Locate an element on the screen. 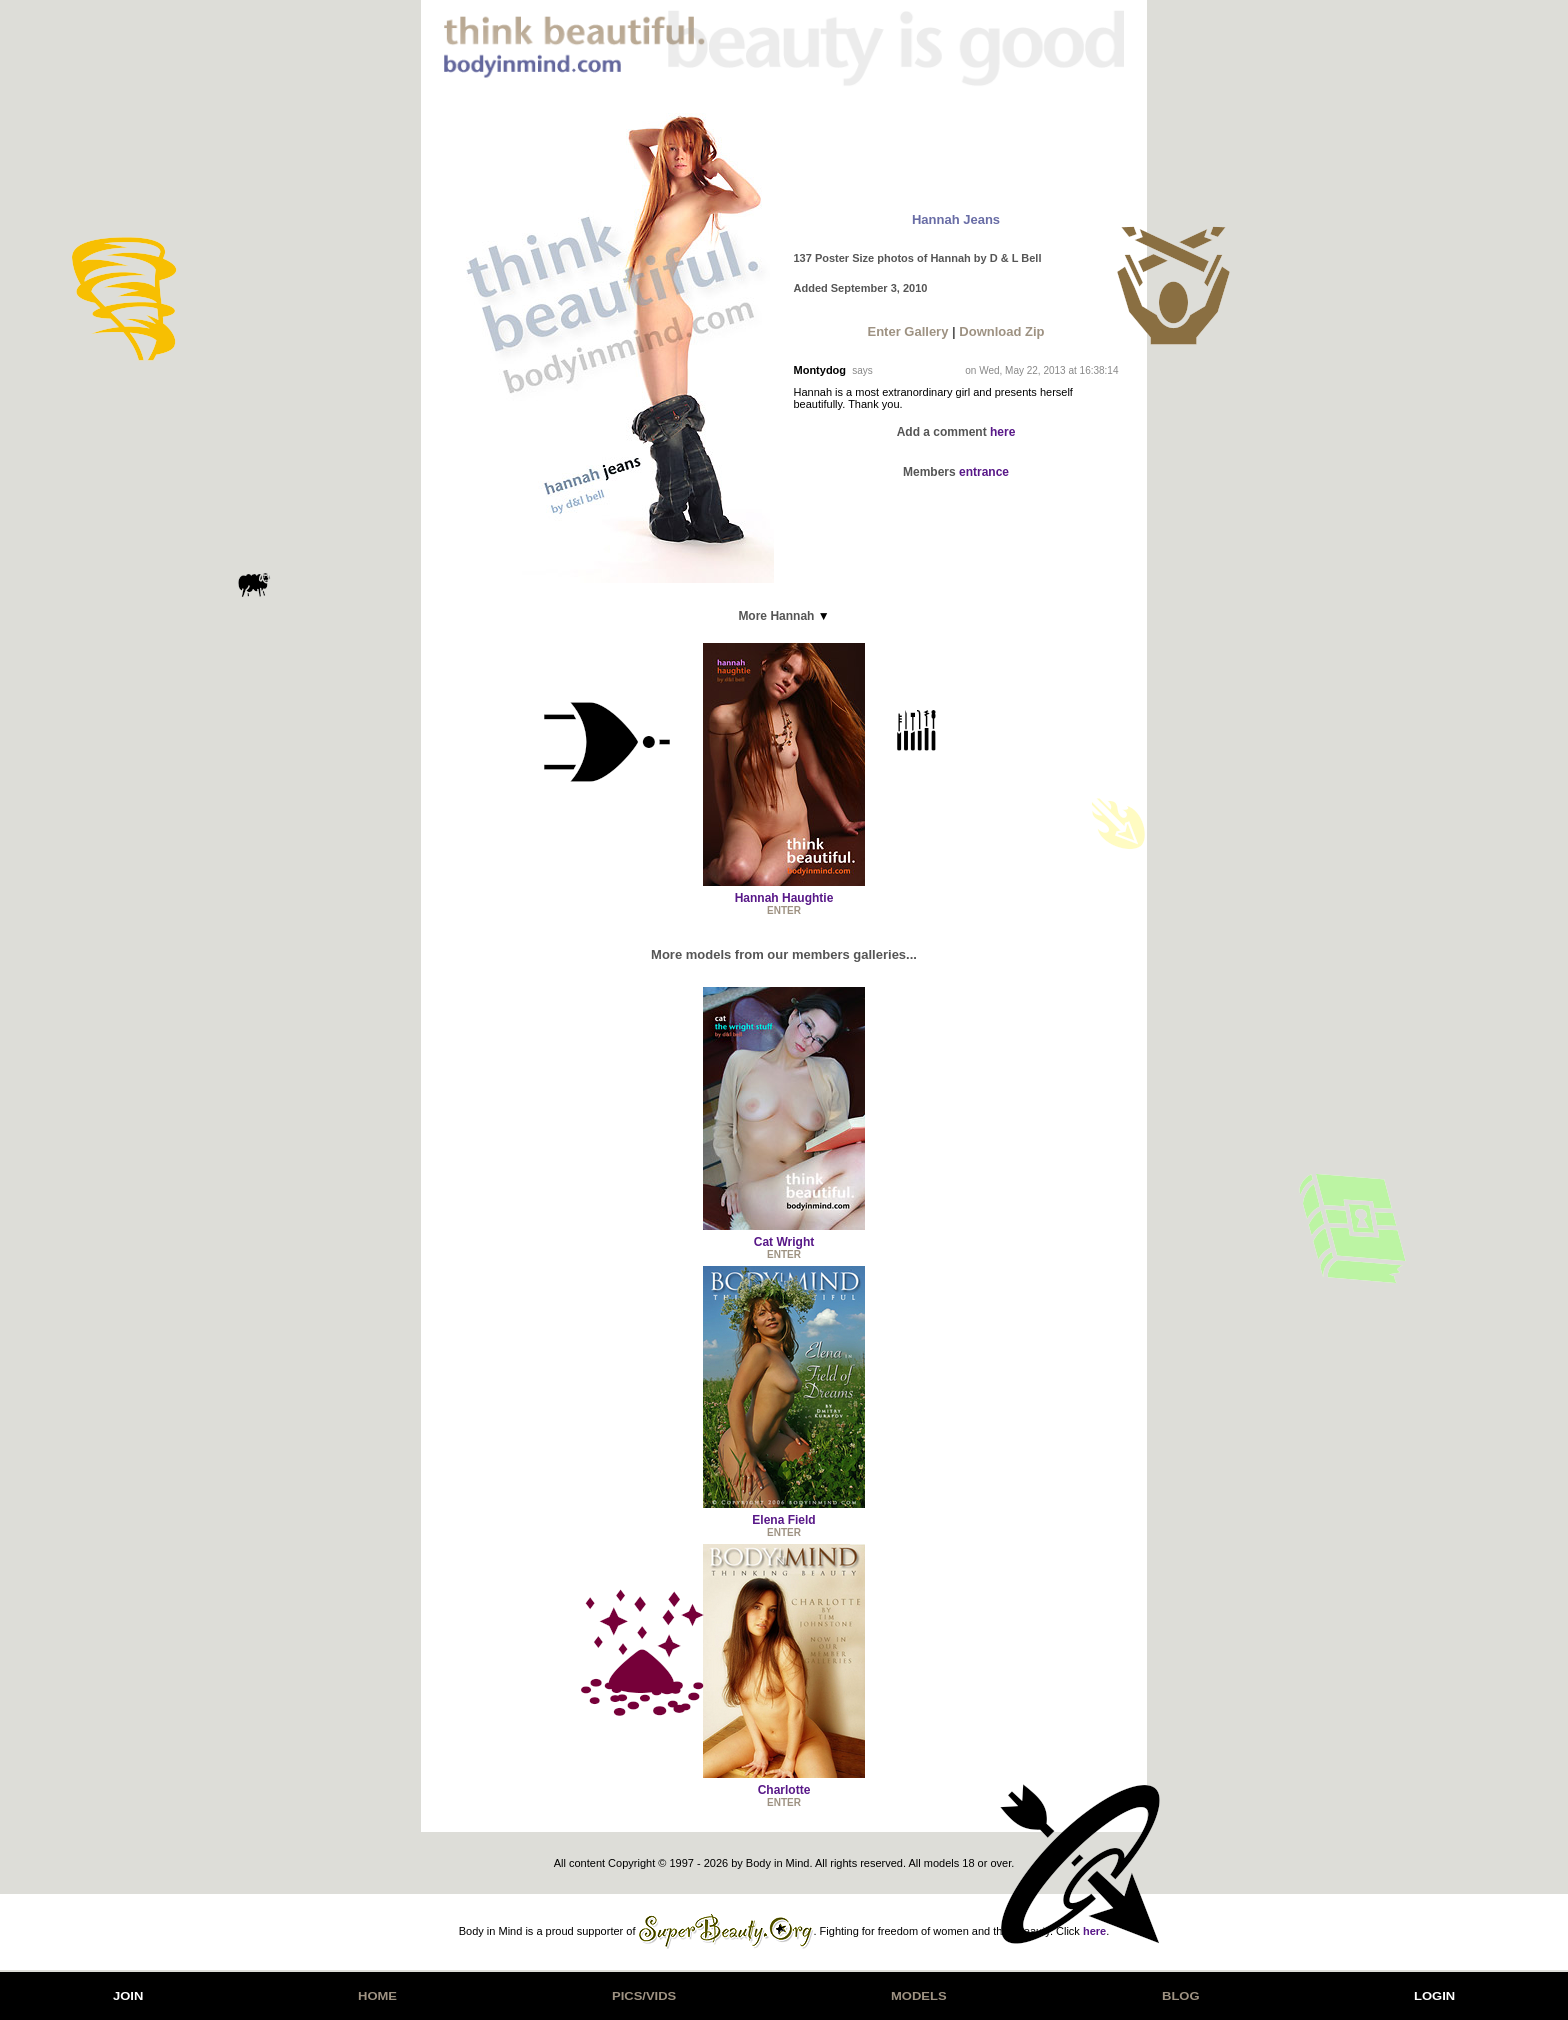 This screenshot has height=2020, width=1568. fire a special attack or projectile is located at coordinates (1119, 825).